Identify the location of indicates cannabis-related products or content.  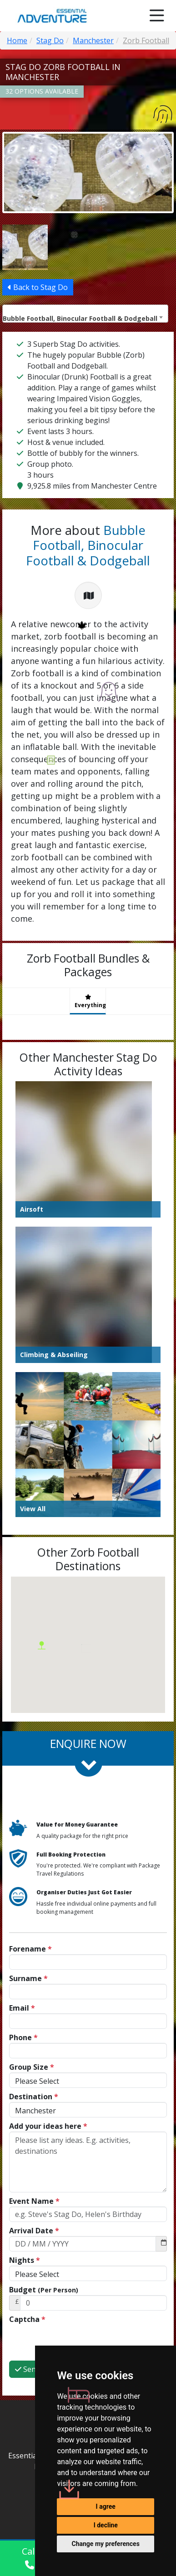
(82, 625).